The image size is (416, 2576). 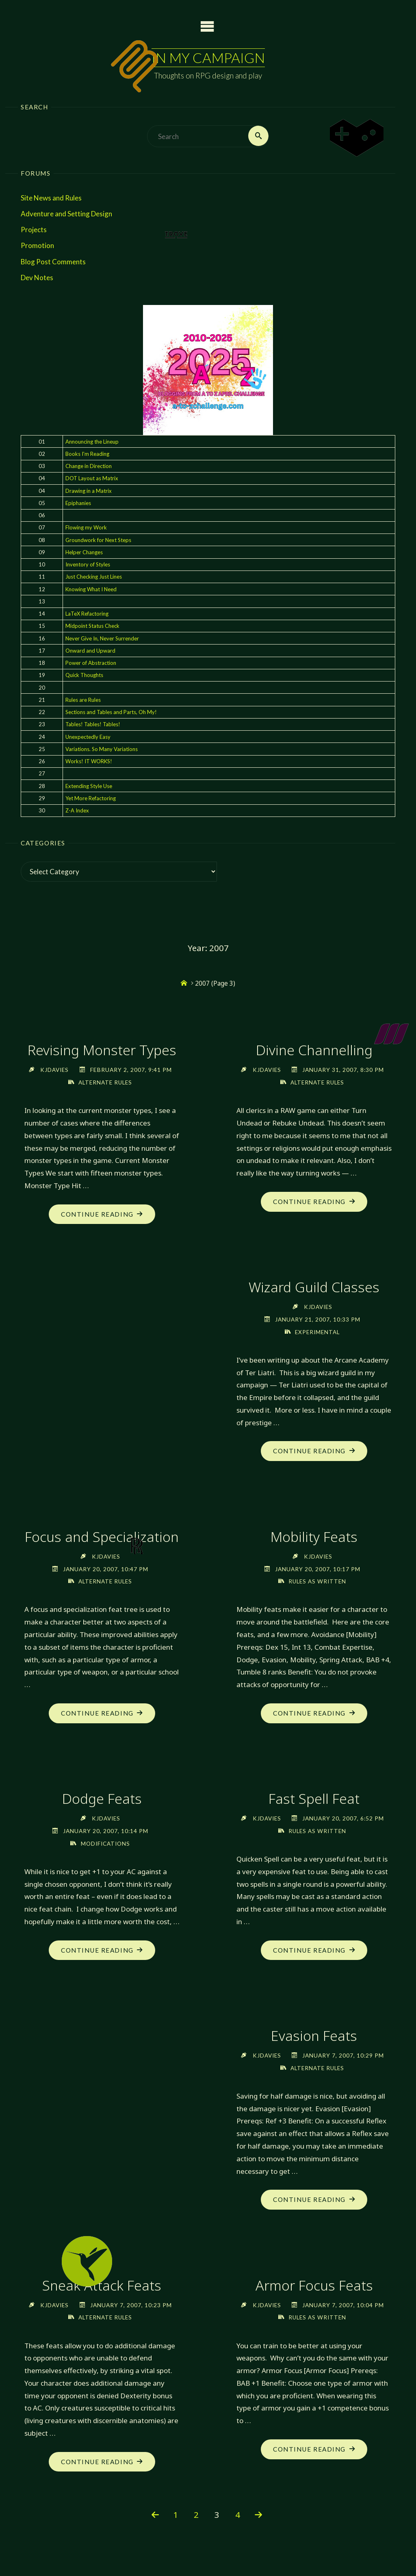 I want to click on InterBase database software logo, so click(x=87, y=2261).